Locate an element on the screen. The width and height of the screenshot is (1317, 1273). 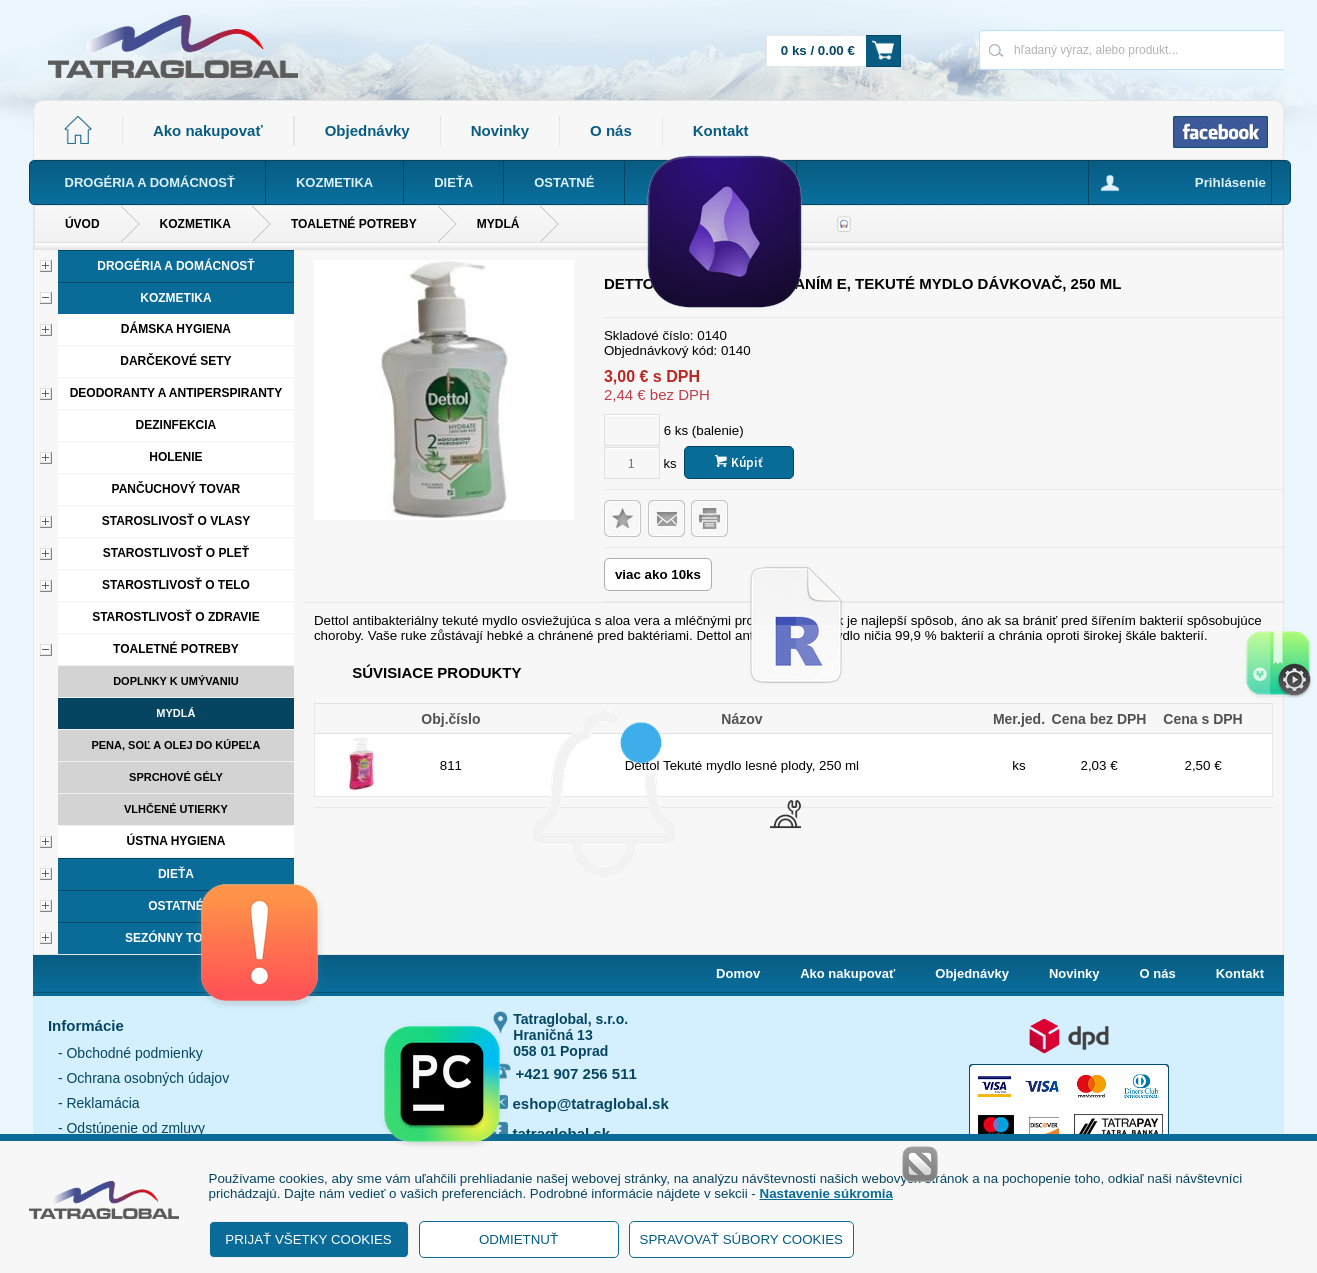
indicates new notifications available is located at coordinates (604, 794).